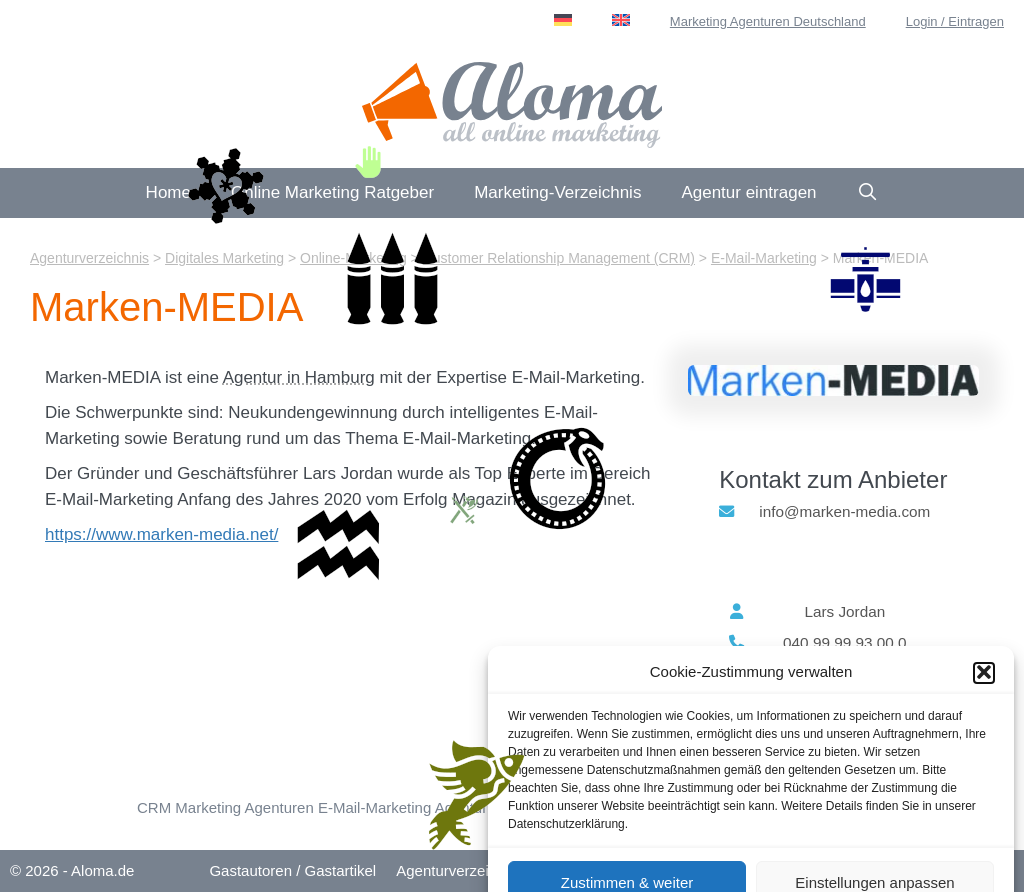 This screenshot has height=892, width=1024. Describe the element at coordinates (865, 279) in the screenshot. I see `adjust water or gas flow settings` at that location.